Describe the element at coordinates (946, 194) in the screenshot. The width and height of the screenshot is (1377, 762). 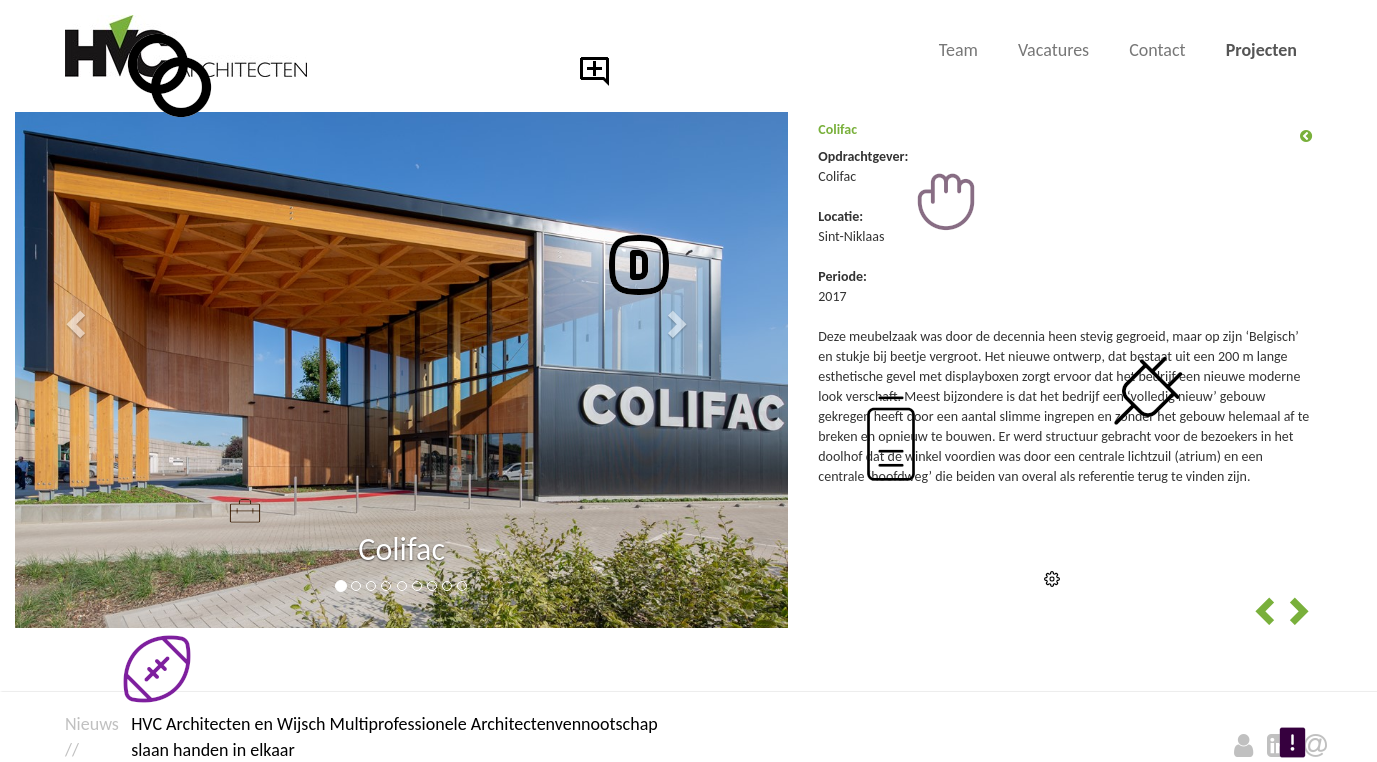
I see `drag to reorder or move an item` at that location.